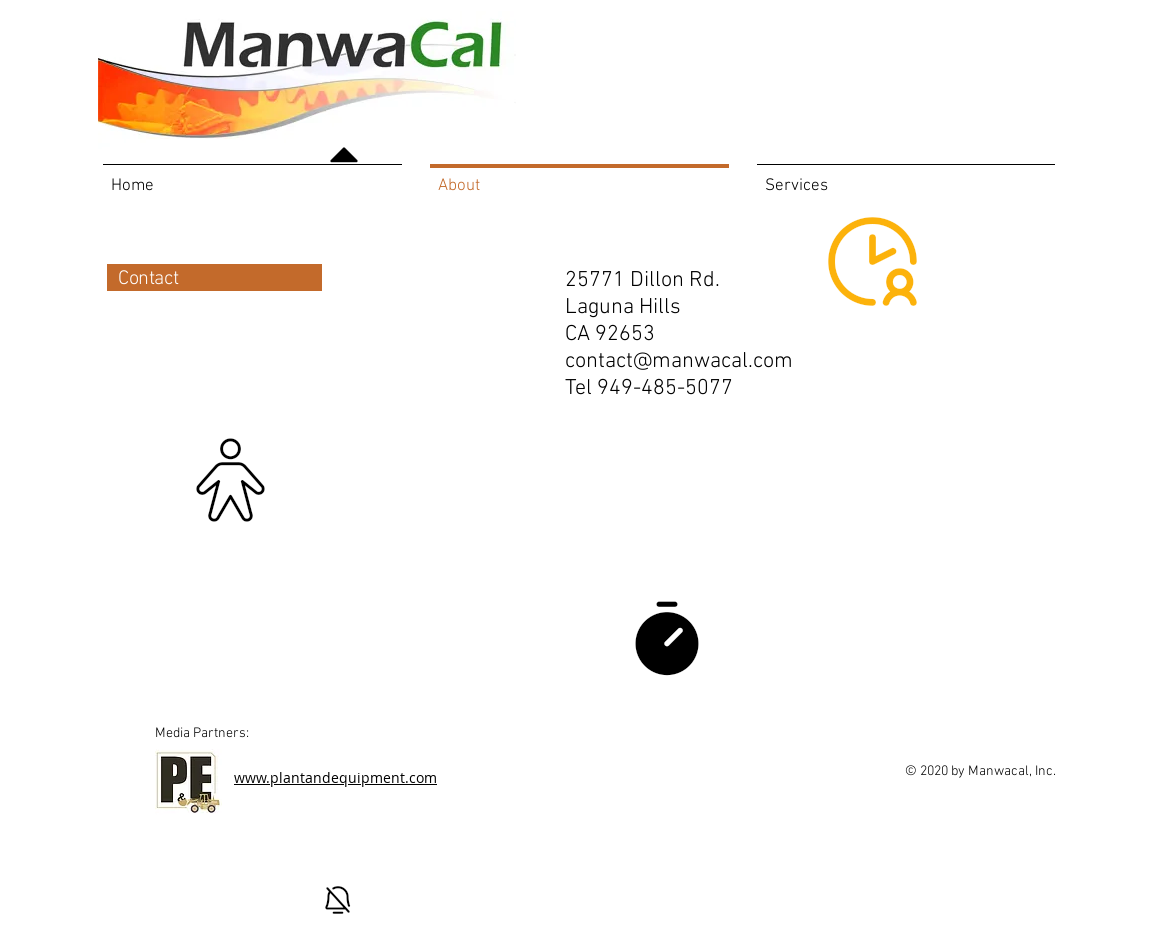 The image size is (1156, 933). Describe the element at coordinates (230, 481) in the screenshot. I see `view your profile` at that location.